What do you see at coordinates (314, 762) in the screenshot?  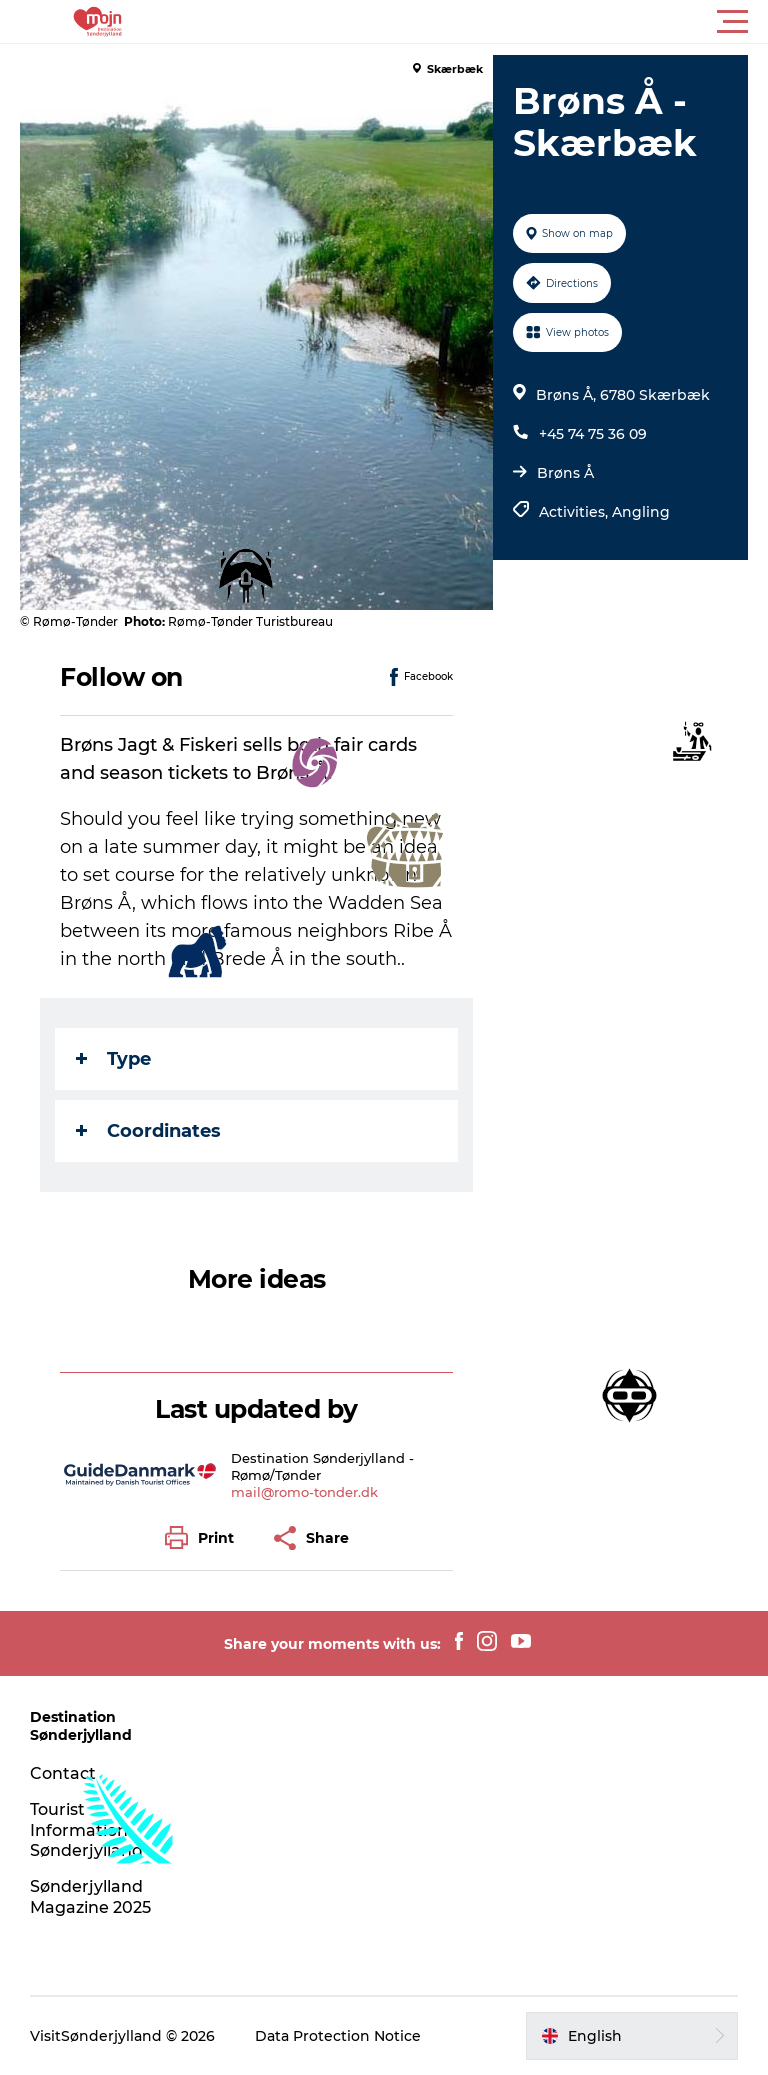 I see `camera shutter or aperture control` at bounding box center [314, 762].